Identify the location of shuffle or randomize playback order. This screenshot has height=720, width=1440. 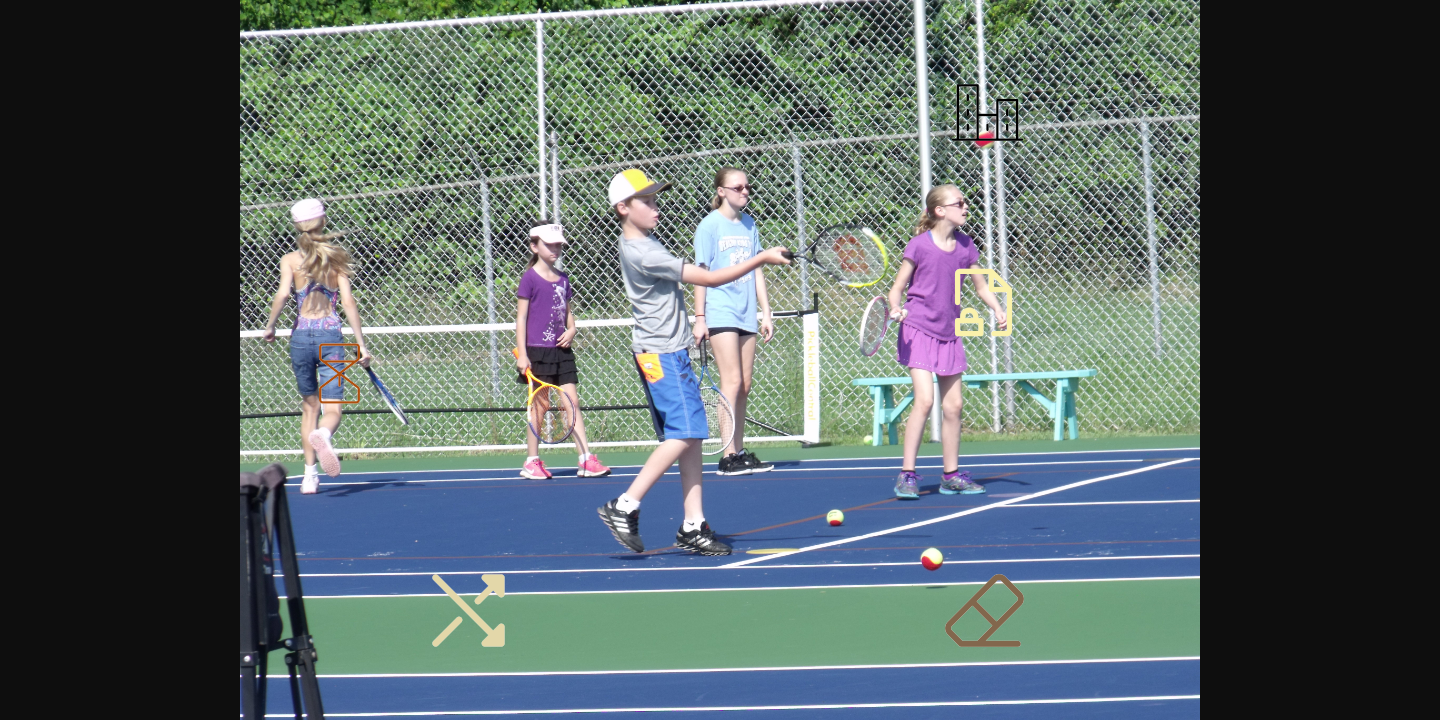
(468, 610).